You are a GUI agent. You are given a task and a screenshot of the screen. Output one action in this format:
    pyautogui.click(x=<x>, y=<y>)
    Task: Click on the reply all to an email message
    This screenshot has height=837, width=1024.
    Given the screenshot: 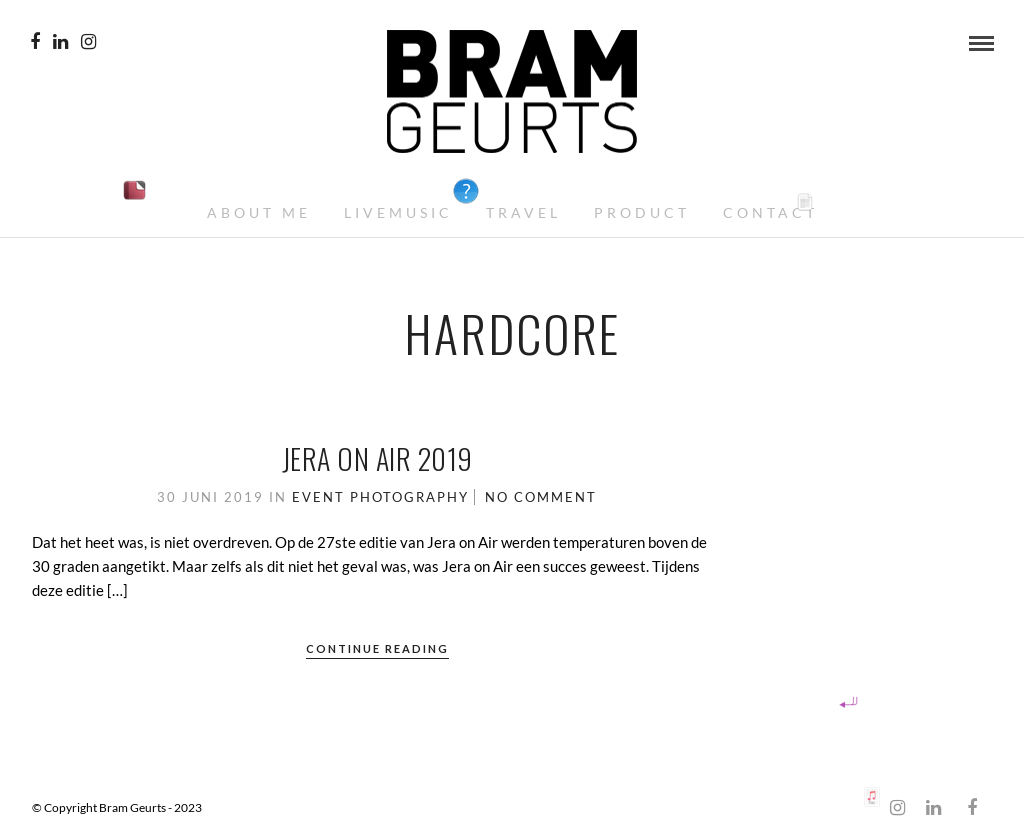 What is the action you would take?
    pyautogui.click(x=848, y=701)
    